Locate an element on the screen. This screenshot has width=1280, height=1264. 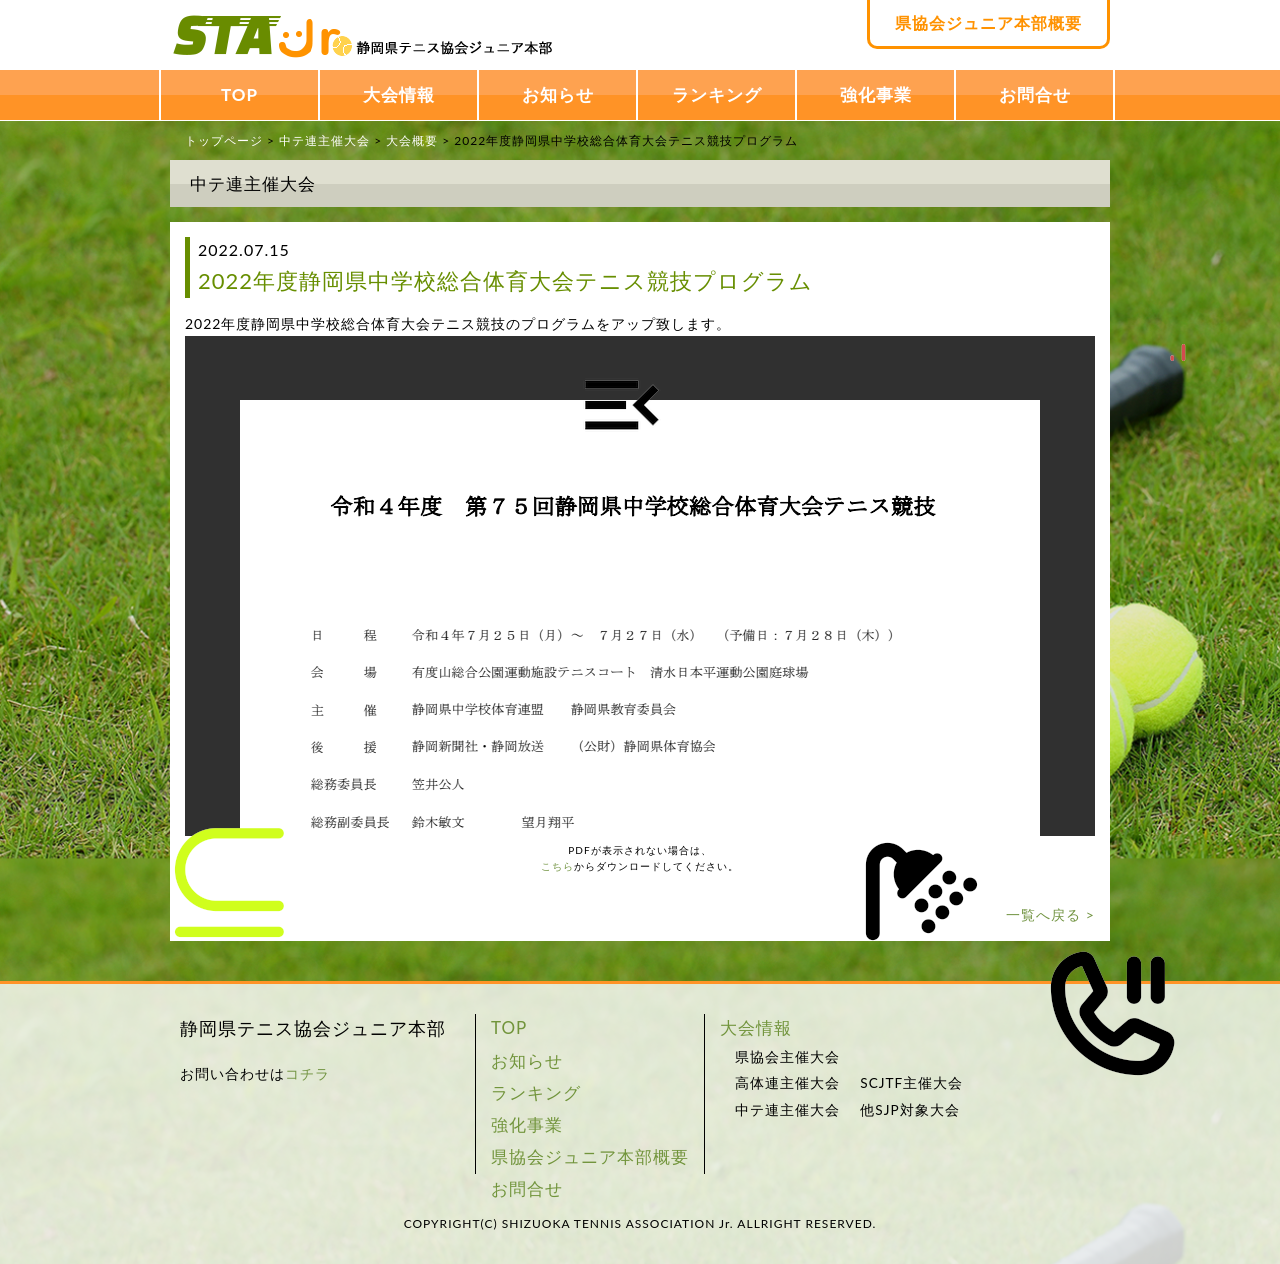
indicates weak cellular network signal is located at coordinates (1197, 339).